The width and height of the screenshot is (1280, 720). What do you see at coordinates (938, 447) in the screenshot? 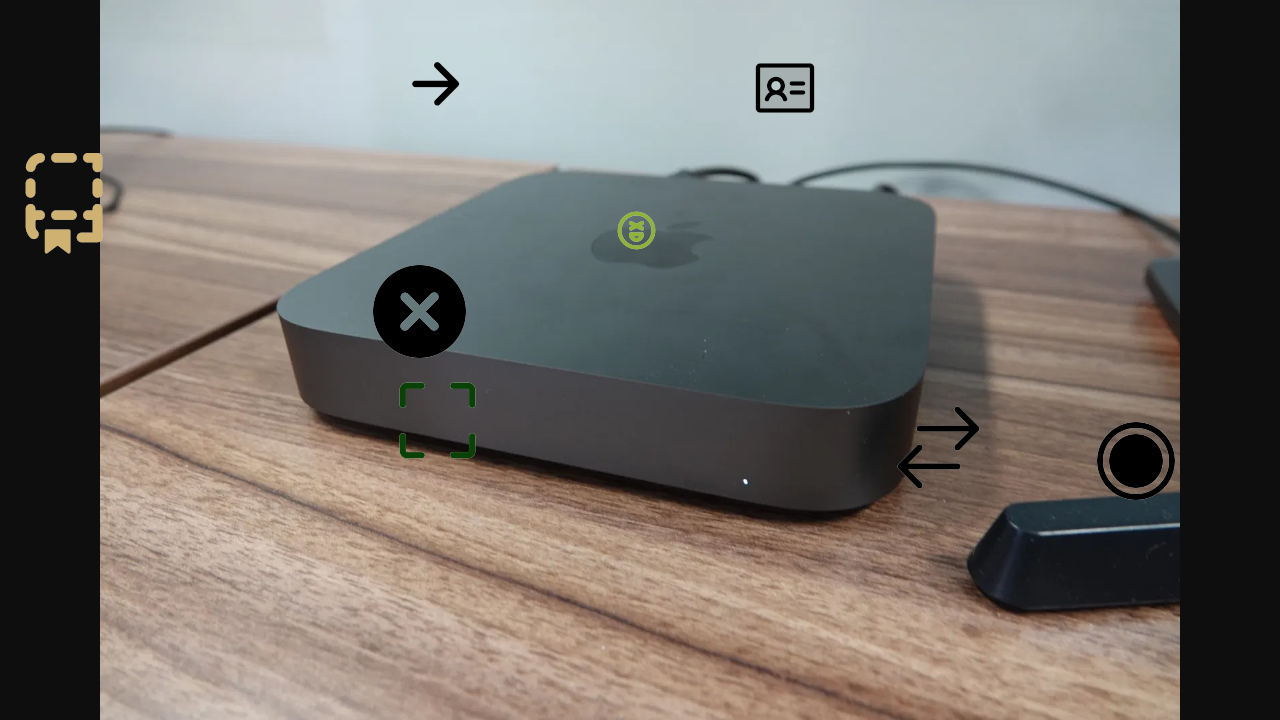
I see `swap or exchange items` at bounding box center [938, 447].